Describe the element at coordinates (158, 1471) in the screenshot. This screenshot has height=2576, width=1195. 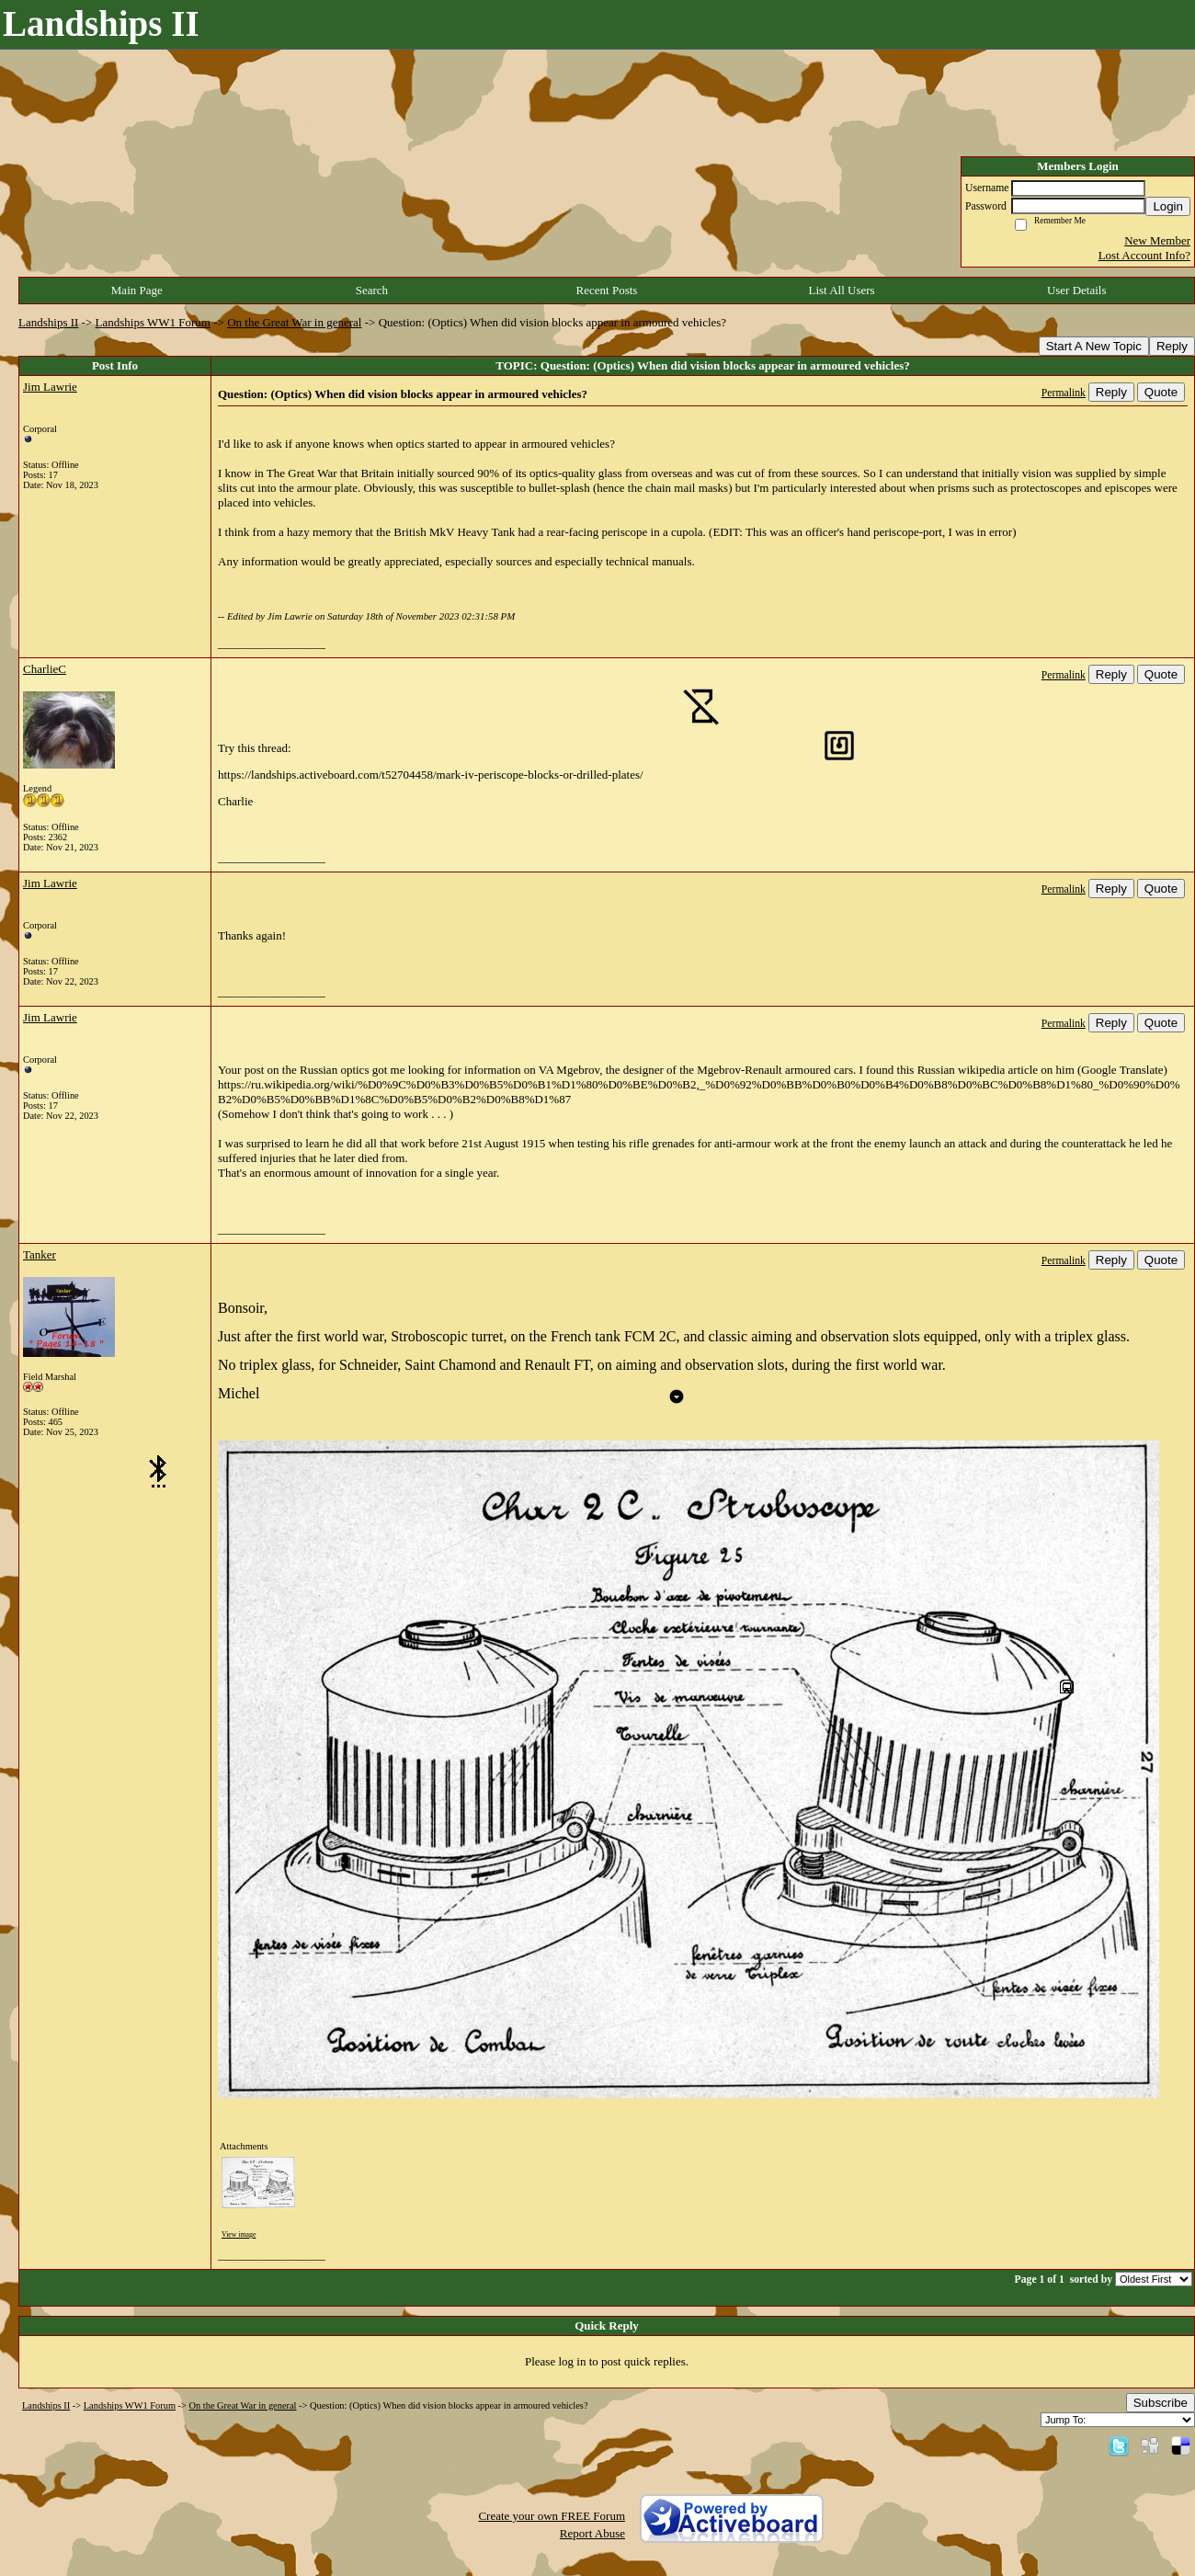
I see `access bluetooth settings` at that location.